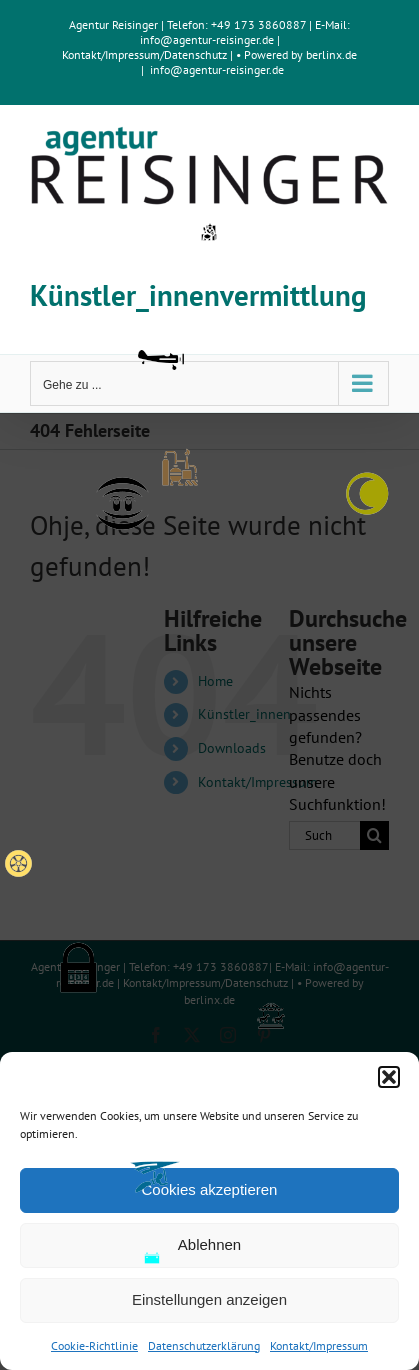 The image size is (419, 1370). What do you see at coordinates (161, 360) in the screenshot?
I see `enable airplane mode` at bounding box center [161, 360].